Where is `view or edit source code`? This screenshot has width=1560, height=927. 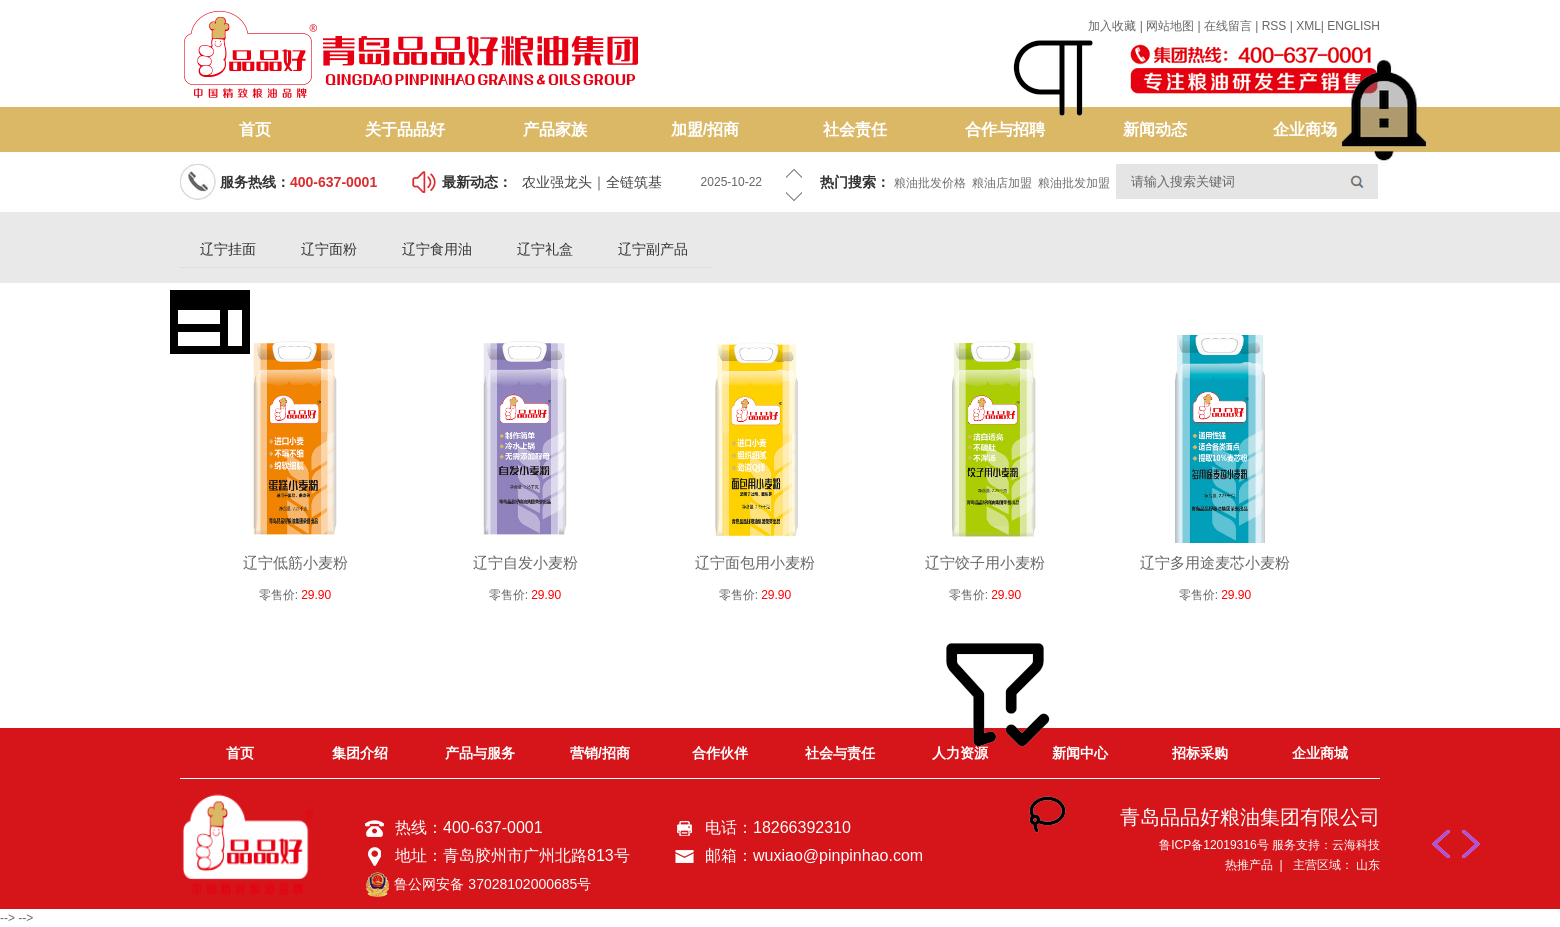
view or edit source code is located at coordinates (1456, 844).